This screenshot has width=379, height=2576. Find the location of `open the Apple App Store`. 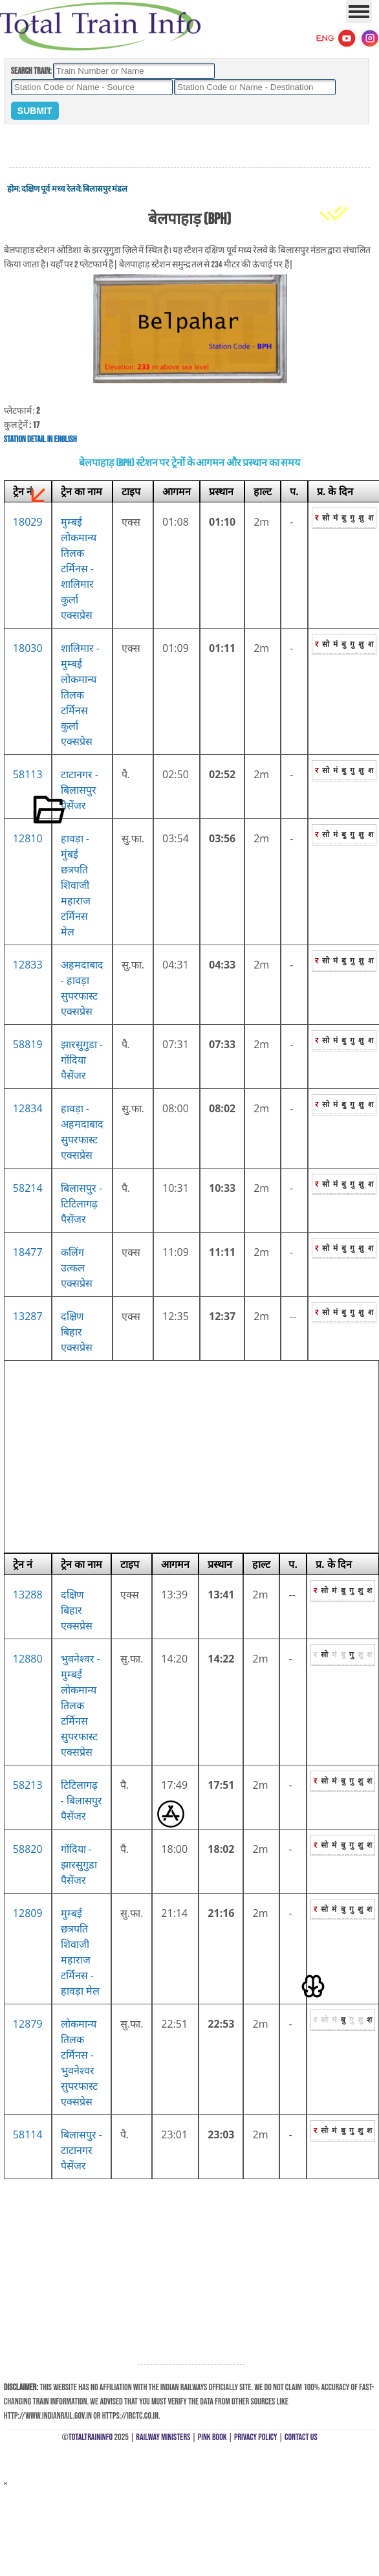

open the Apple App Store is located at coordinates (171, 1814).